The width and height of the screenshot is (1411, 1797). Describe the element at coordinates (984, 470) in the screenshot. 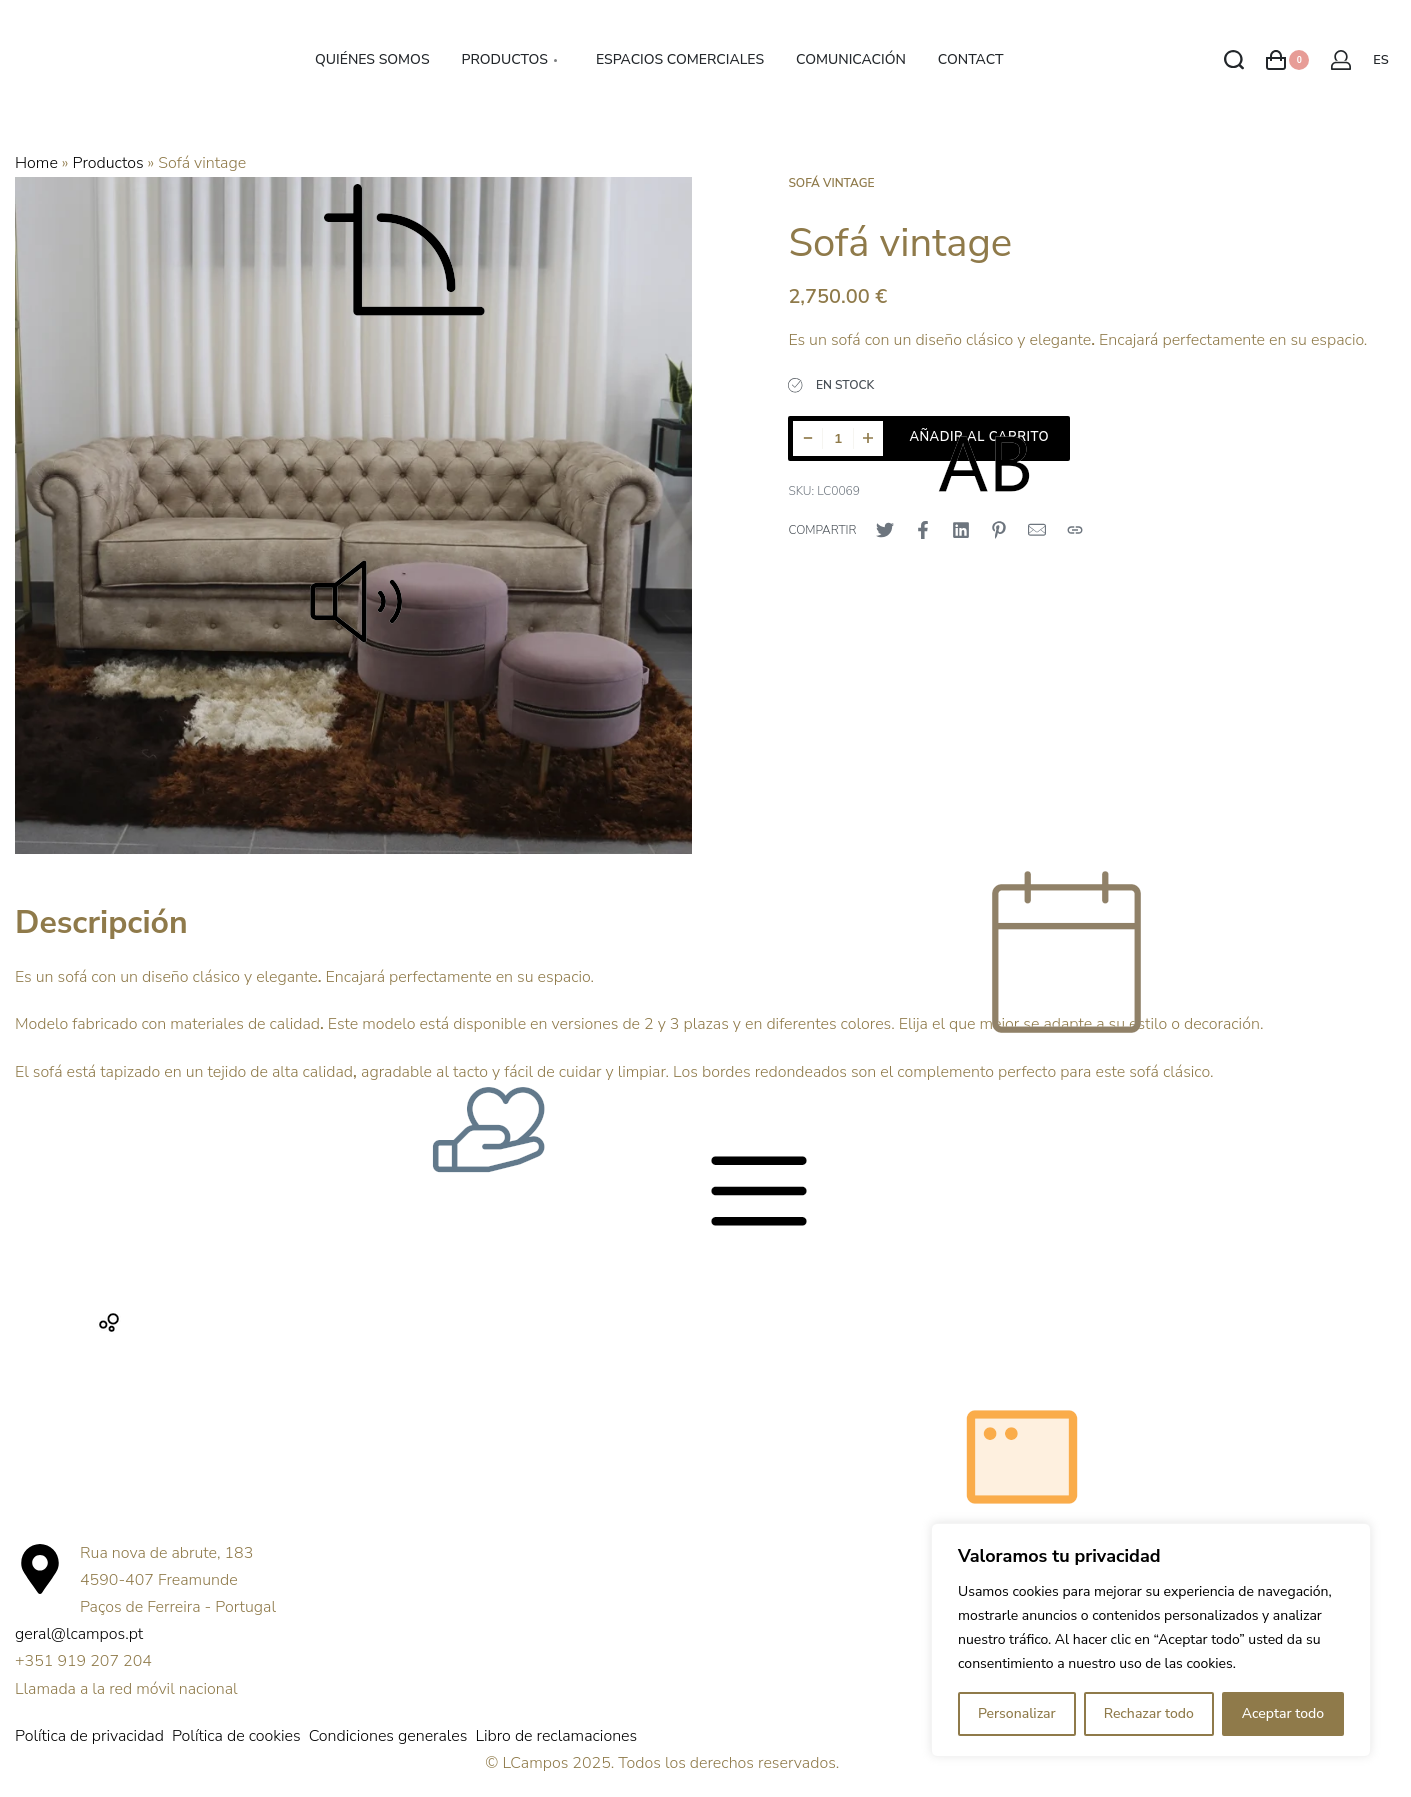

I see `toggle case-sensitive search matching` at that location.